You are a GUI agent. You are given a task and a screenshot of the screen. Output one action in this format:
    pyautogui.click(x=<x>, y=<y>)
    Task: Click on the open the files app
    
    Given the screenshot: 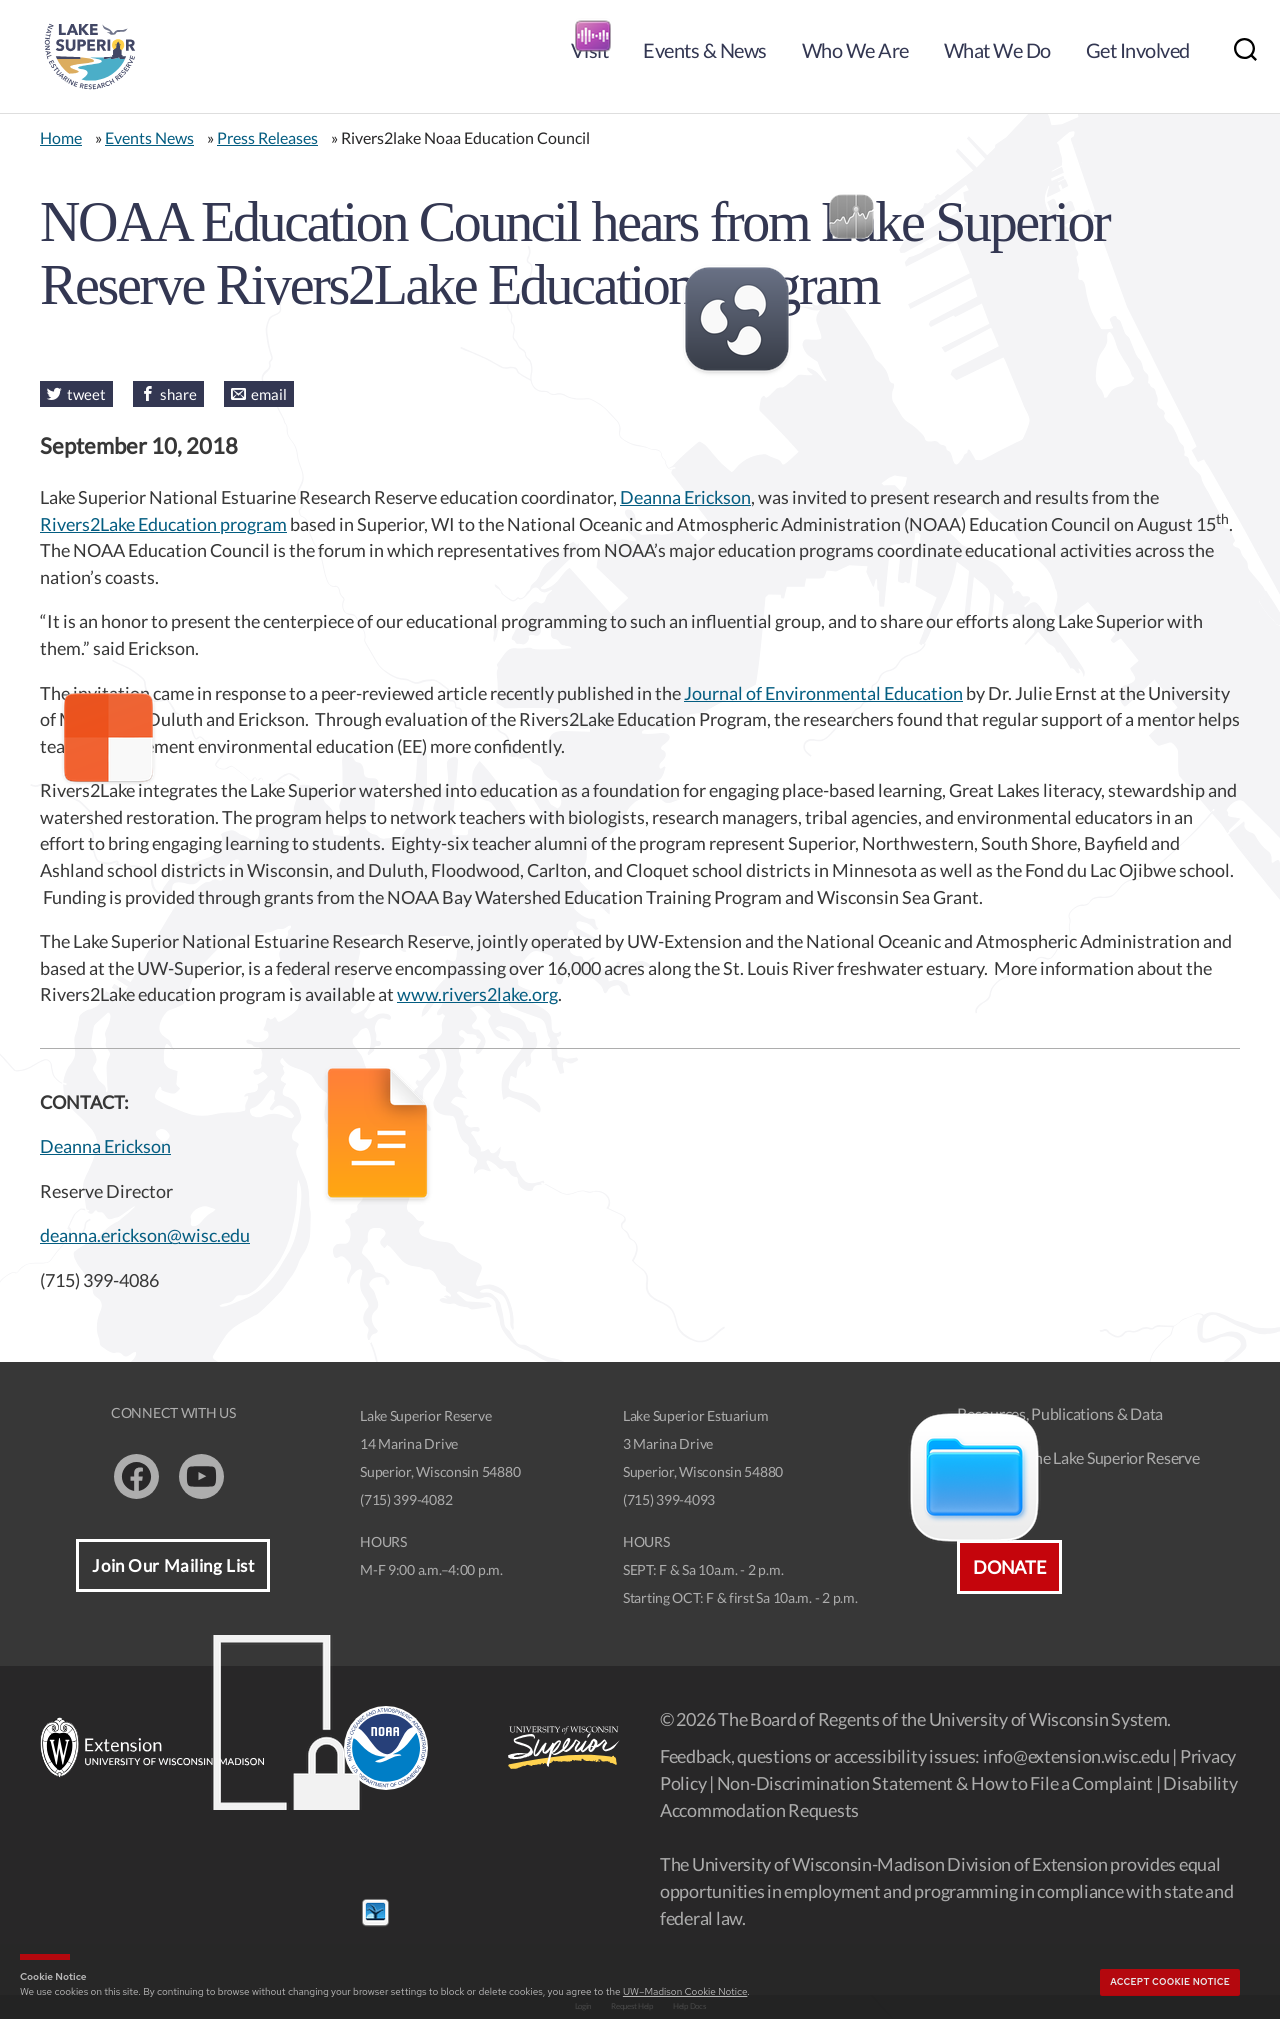 What is the action you would take?
    pyautogui.click(x=974, y=1477)
    